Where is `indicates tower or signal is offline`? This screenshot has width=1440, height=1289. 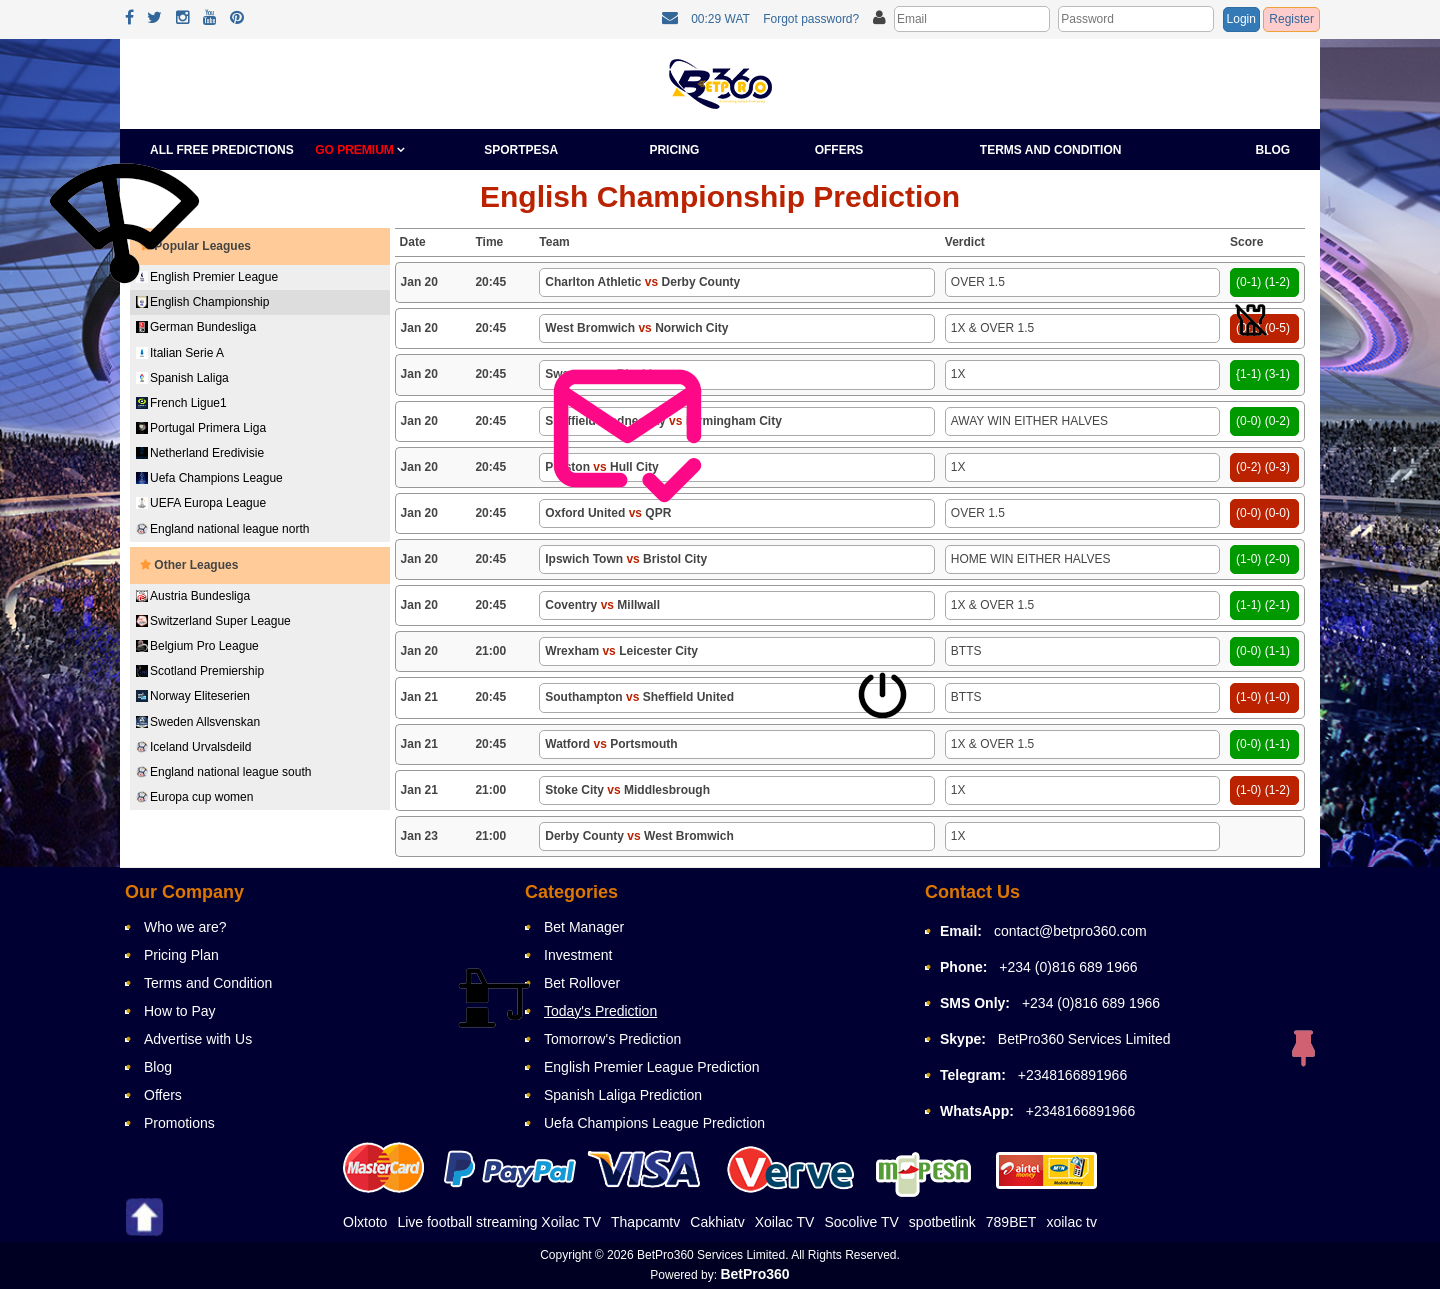 indicates tower or signal is offline is located at coordinates (1251, 320).